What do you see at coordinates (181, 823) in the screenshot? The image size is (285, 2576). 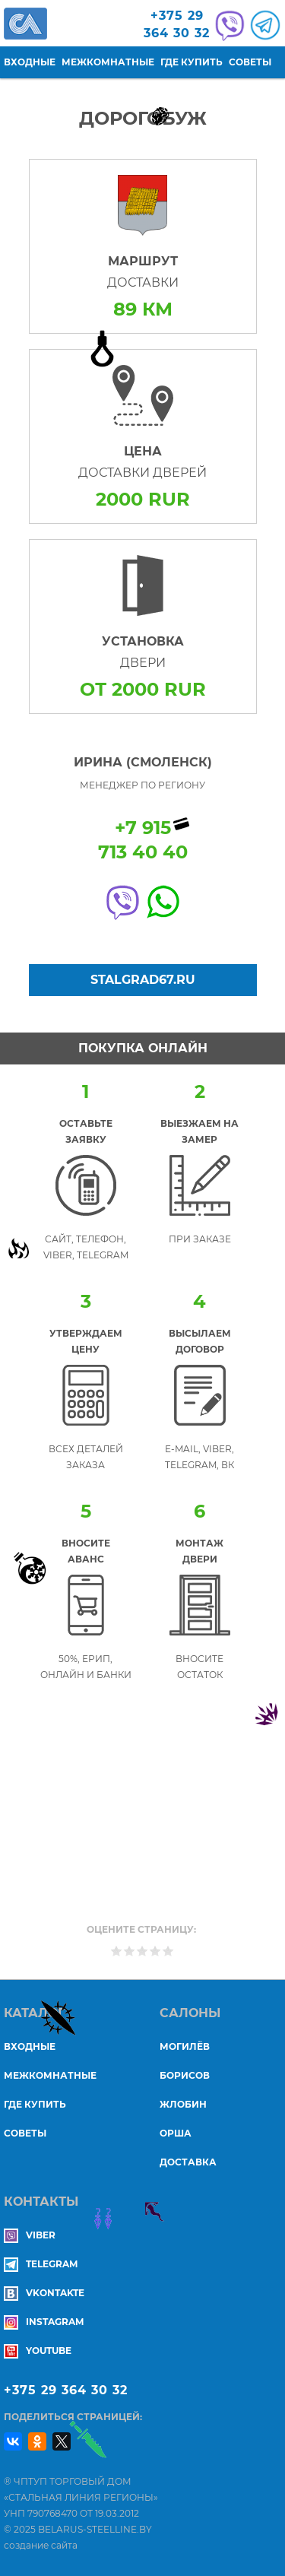 I see `swipe or tap your card to pay` at bounding box center [181, 823].